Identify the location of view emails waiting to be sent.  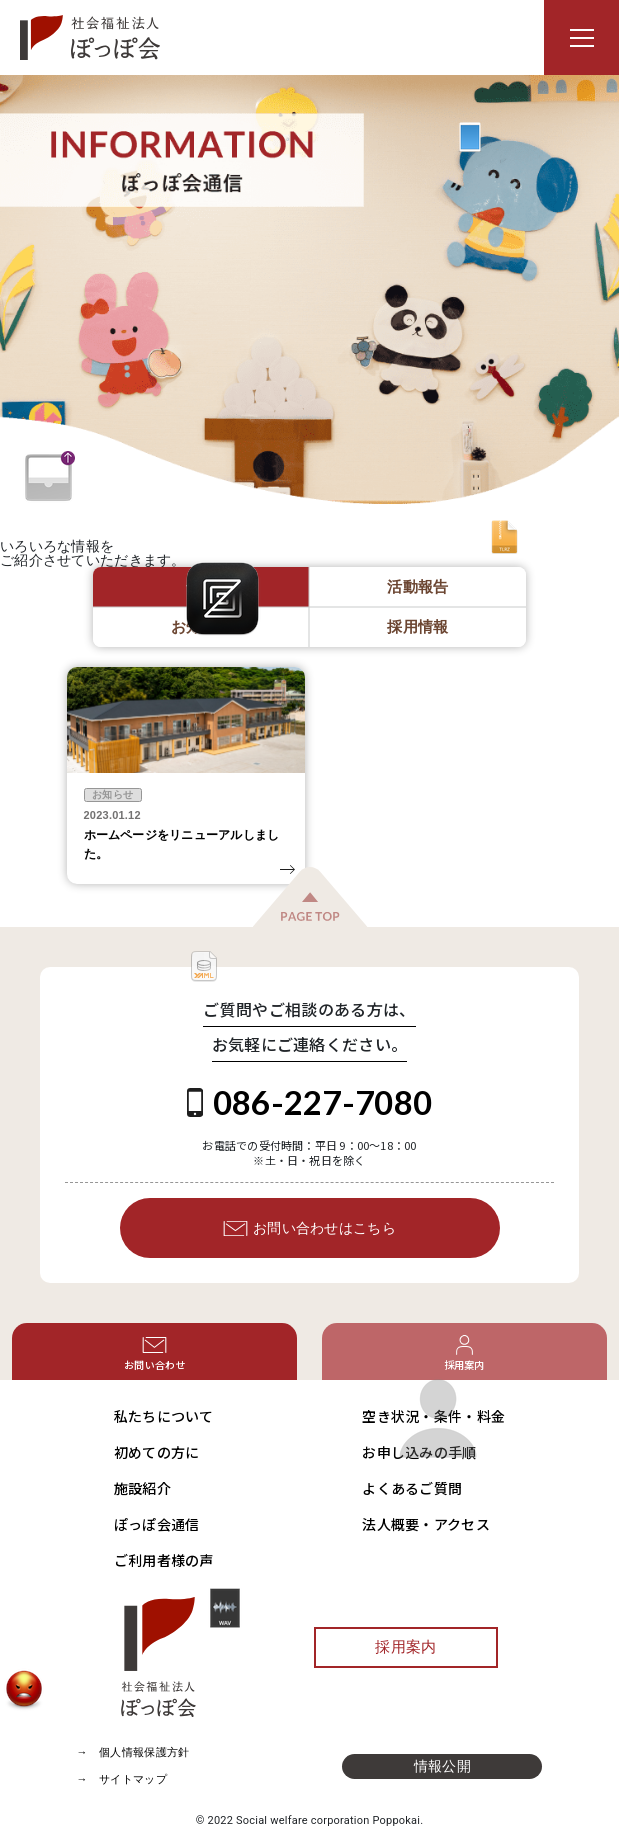
(48, 477).